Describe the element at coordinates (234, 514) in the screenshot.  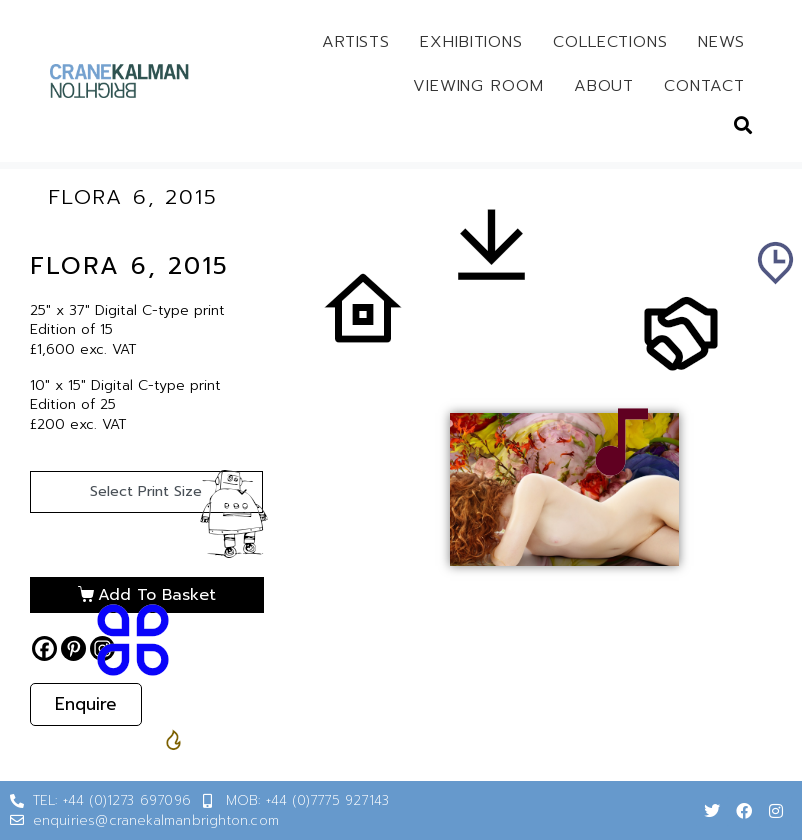
I see `visit instructables website or app` at that location.